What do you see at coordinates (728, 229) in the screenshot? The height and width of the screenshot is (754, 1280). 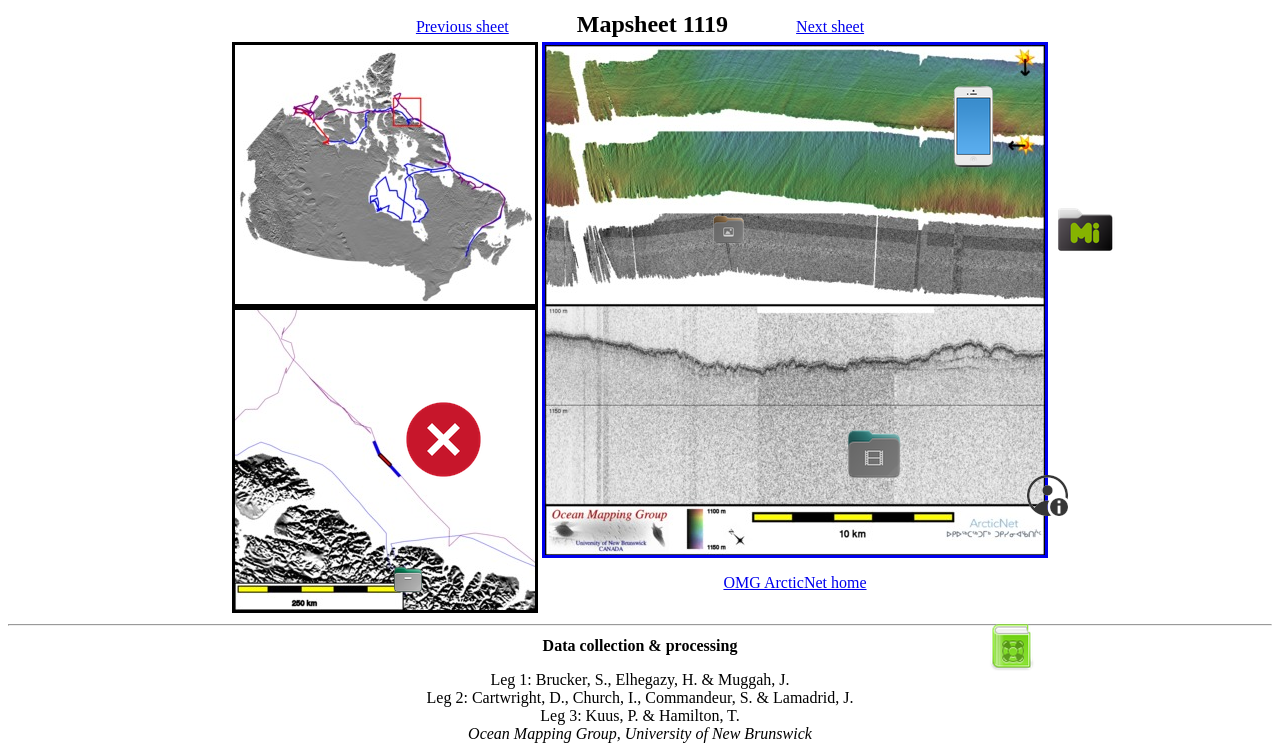 I see `open your pictures folder` at bounding box center [728, 229].